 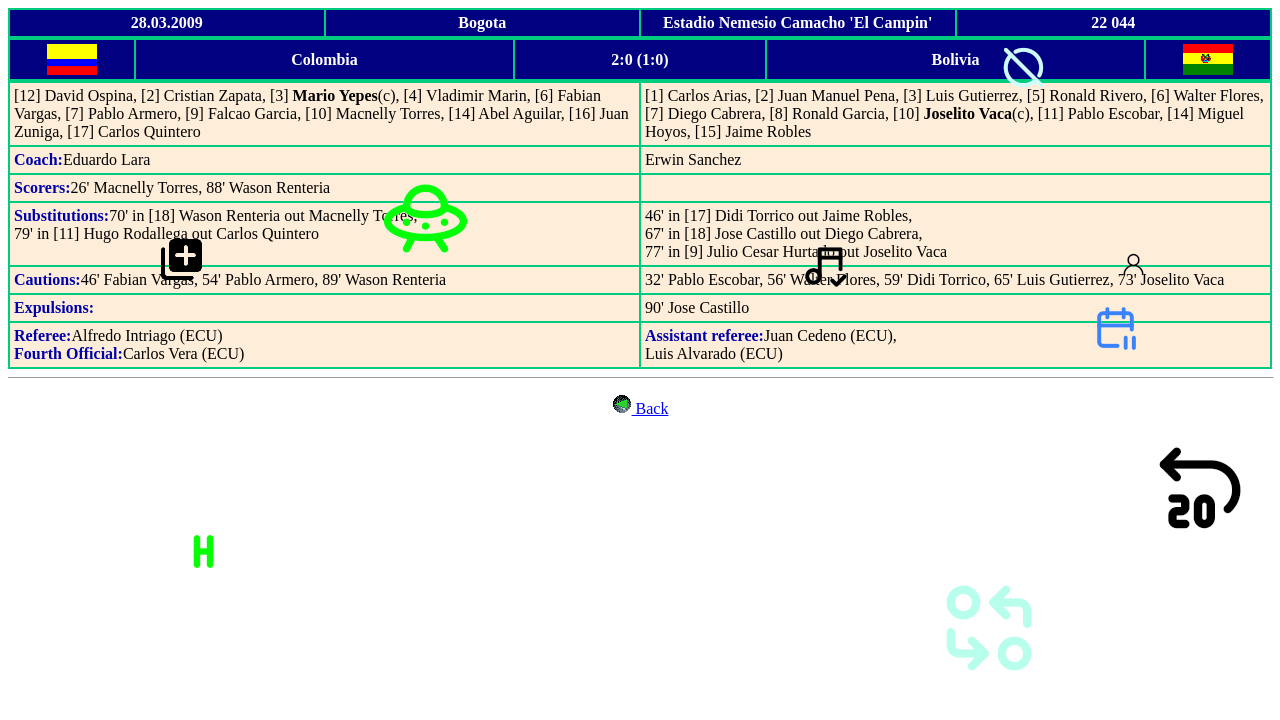 I want to click on view your profile, so click(x=1133, y=264).